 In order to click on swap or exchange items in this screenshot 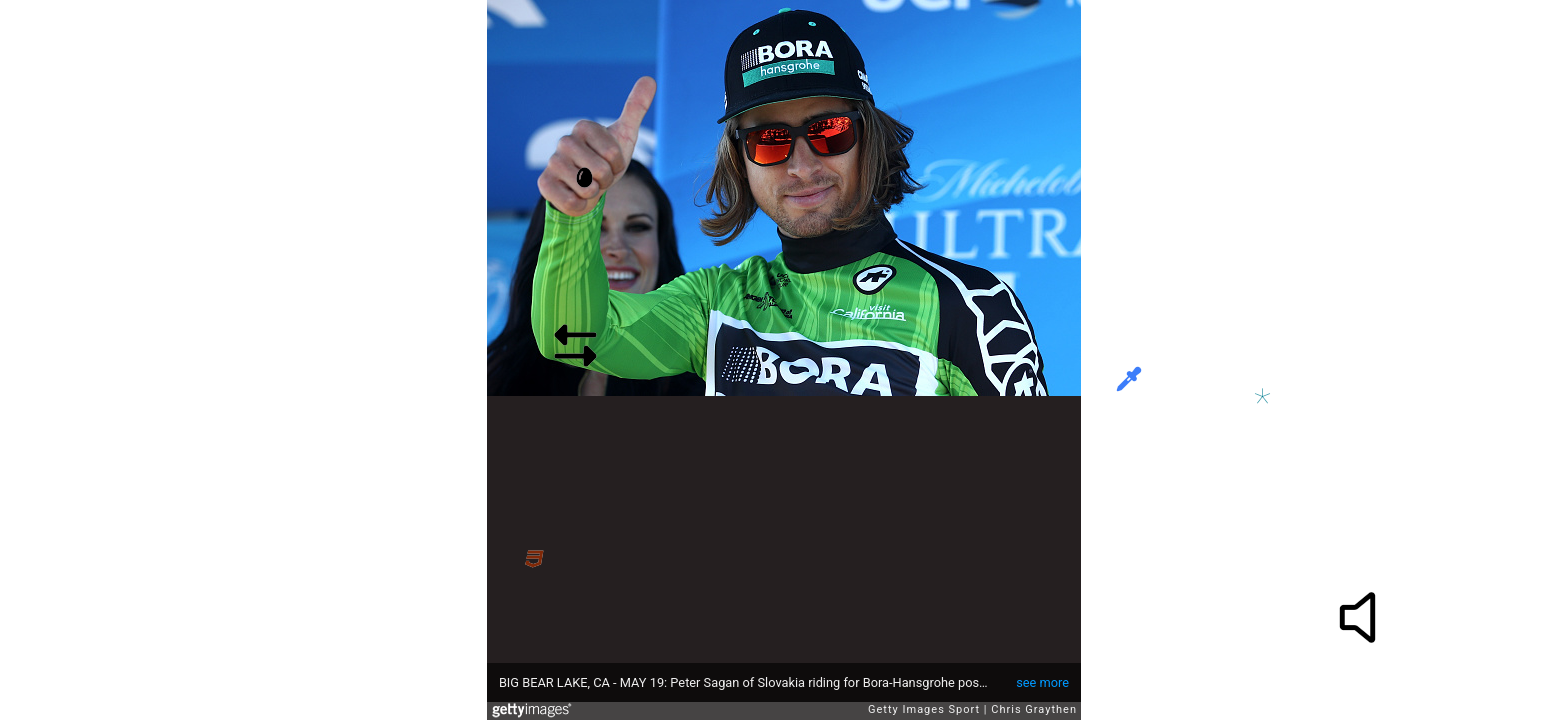, I will do `click(575, 345)`.